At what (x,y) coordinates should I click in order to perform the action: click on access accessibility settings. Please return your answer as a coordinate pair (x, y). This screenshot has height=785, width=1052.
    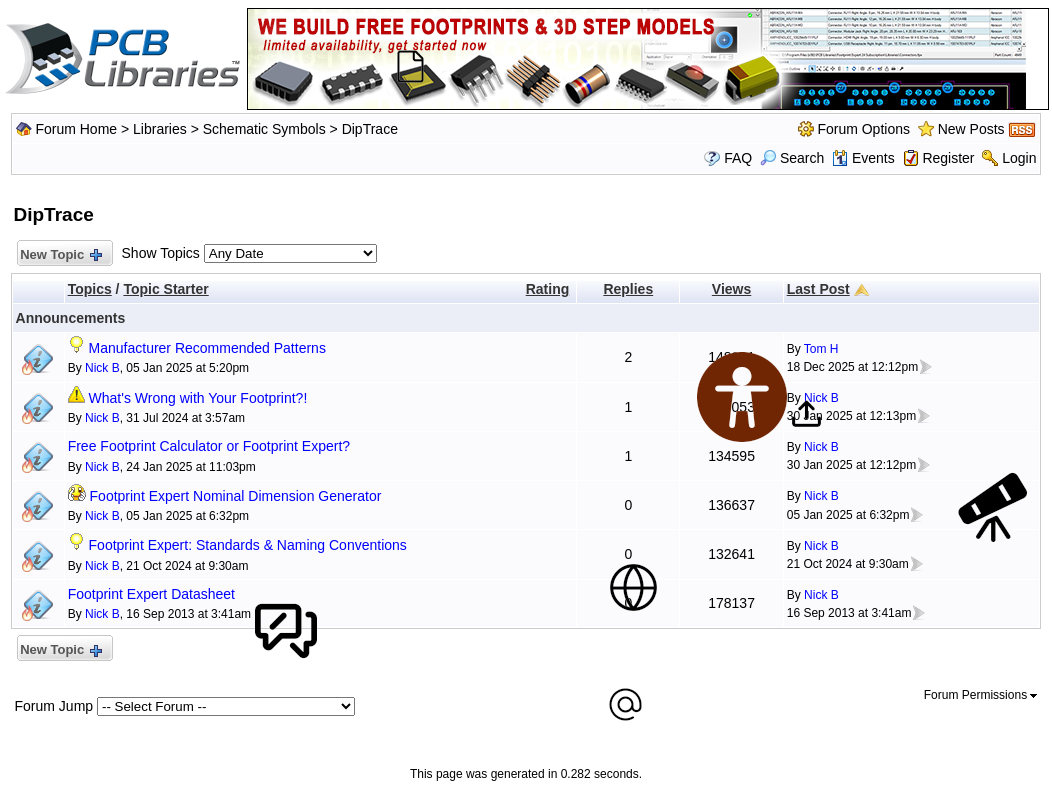
    Looking at the image, I should click on (742, 397).